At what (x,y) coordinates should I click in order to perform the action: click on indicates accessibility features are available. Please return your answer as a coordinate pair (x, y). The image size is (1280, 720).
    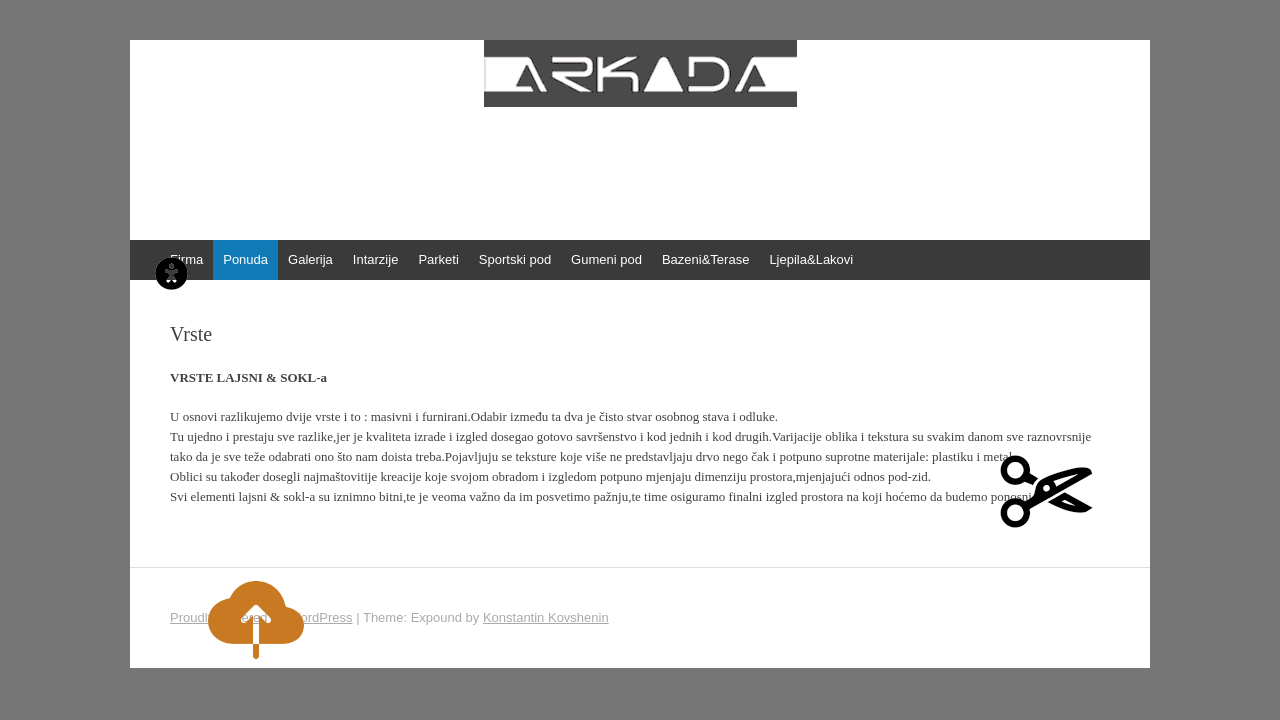
    Looking at the image, I should click on (171, 273).